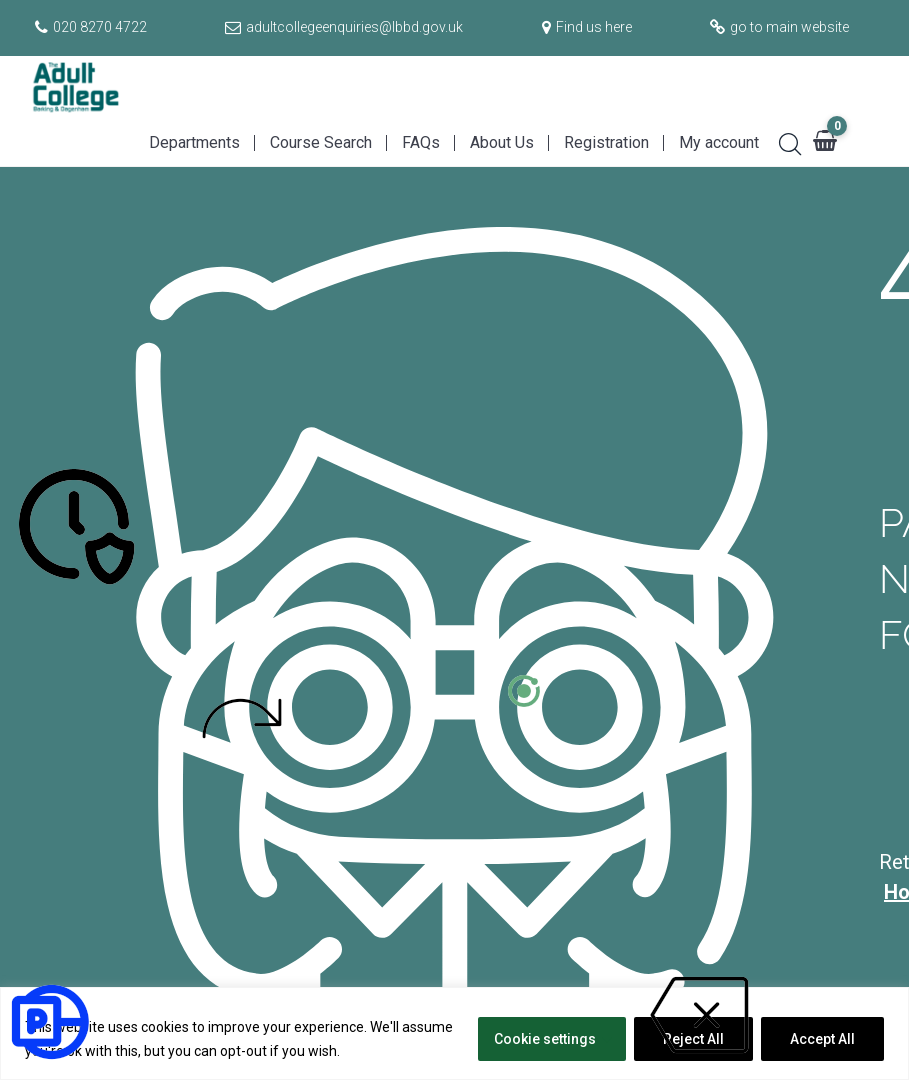 Image resolution: width=909 pixels, height=1080 pixels. I want to click on open Microsoft PowerPoint, so click(49, 1022).